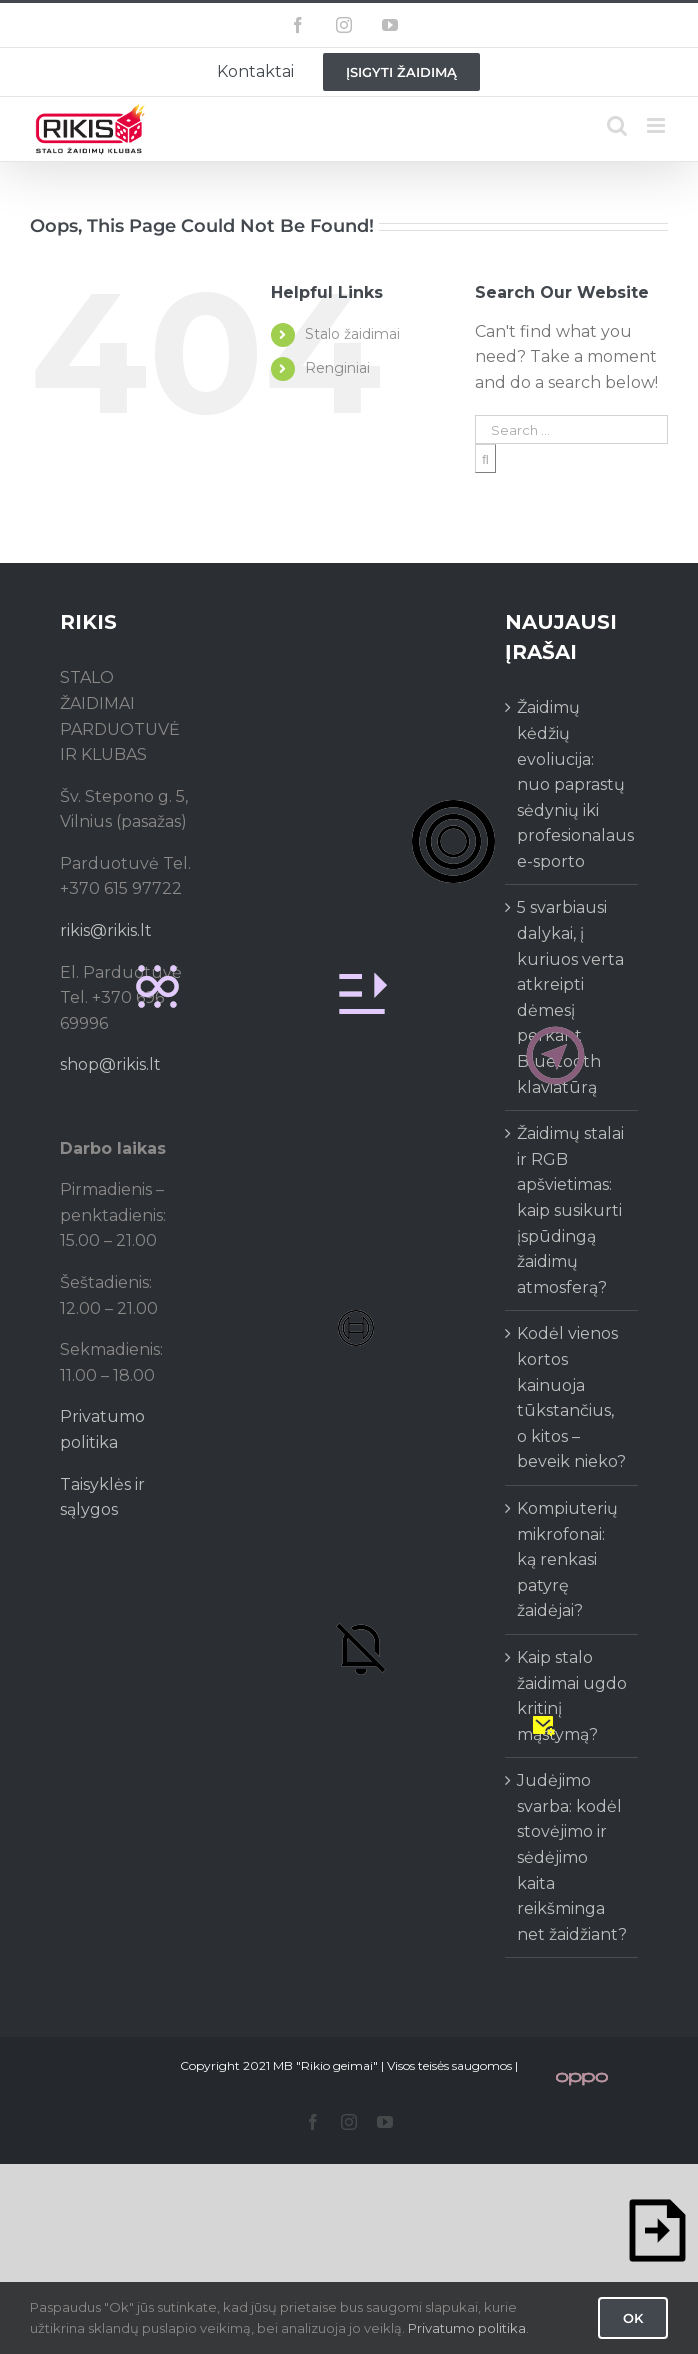 The height and width of the screenshot is (2354, 698). What do you see at coordinates (361, 1648) in the screenshot?
I see `mute notifications` at bounding box center [361, 1648].